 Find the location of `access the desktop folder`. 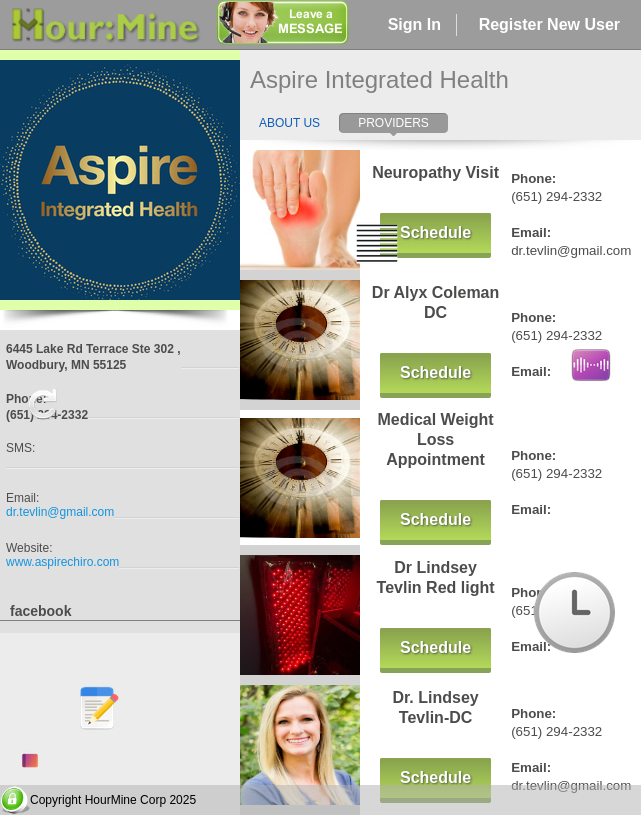

access the desktop folder is located at coordinates (30, 760).